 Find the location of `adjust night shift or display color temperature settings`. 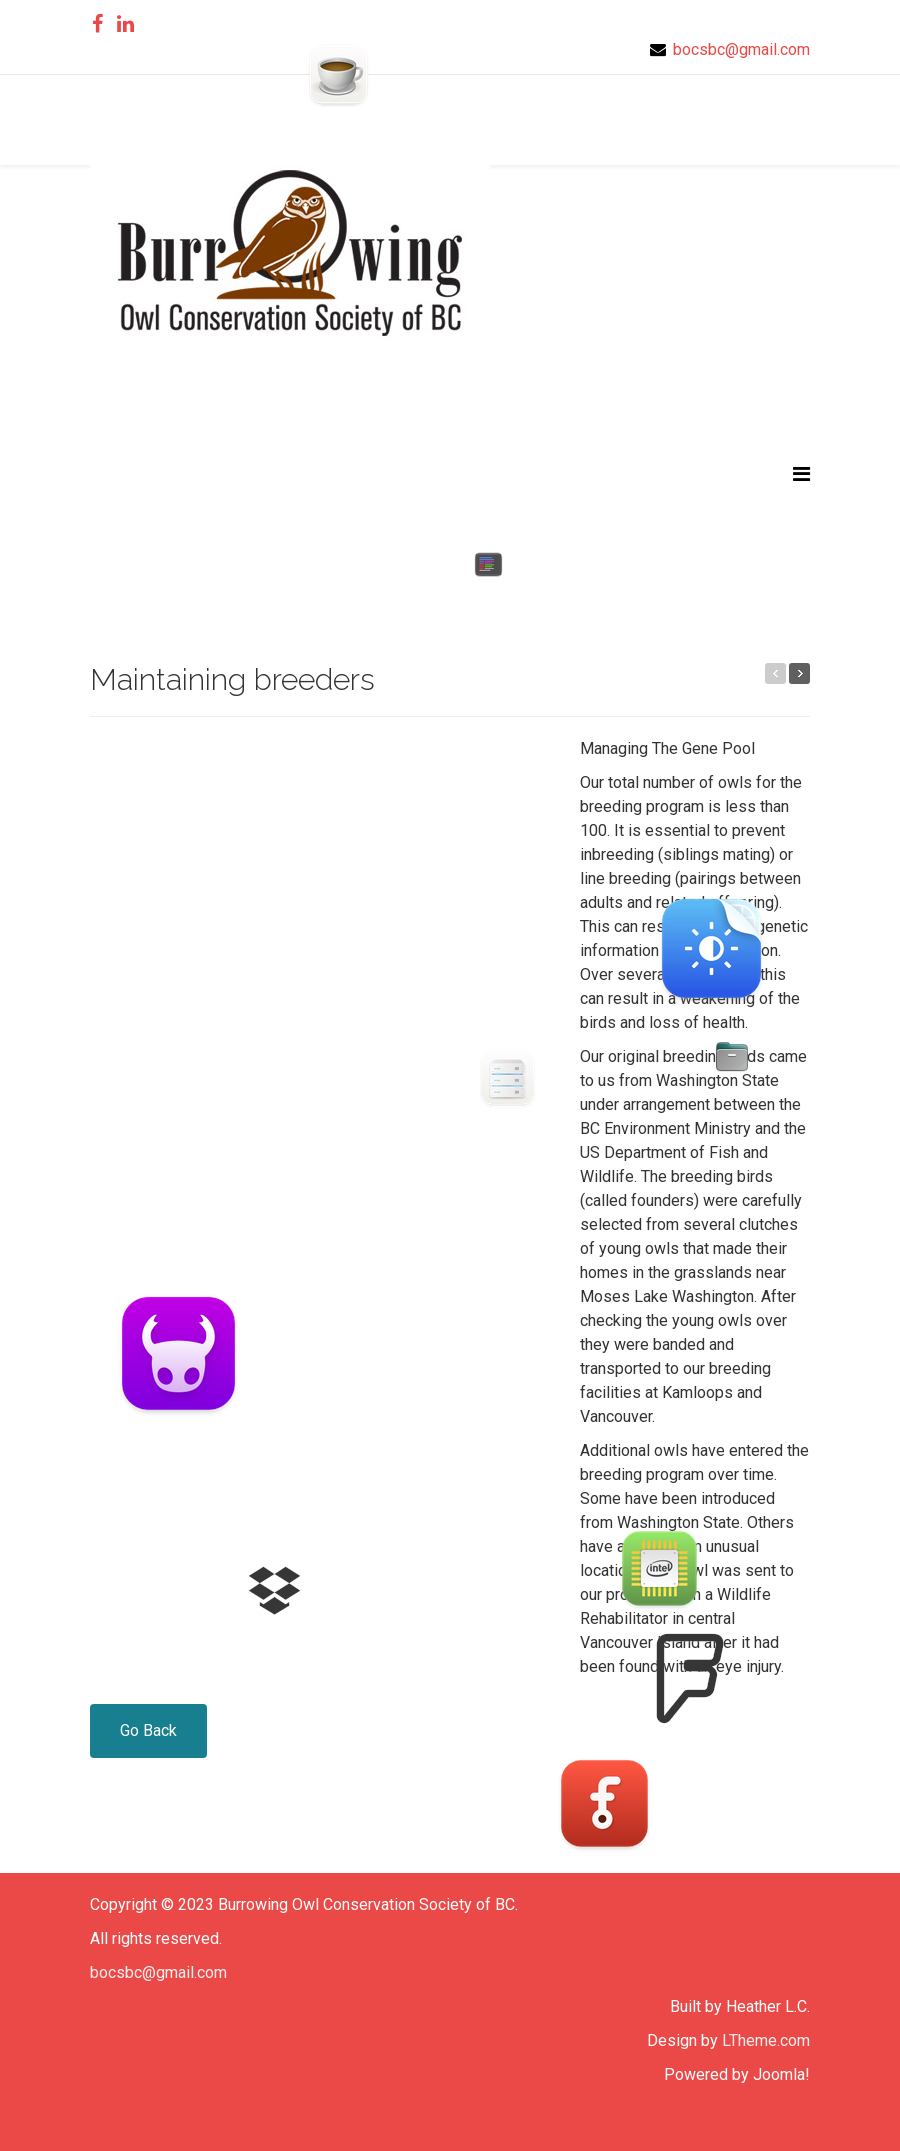

adjust night shift or display color temperature settings is located at coordinates (711, 948).